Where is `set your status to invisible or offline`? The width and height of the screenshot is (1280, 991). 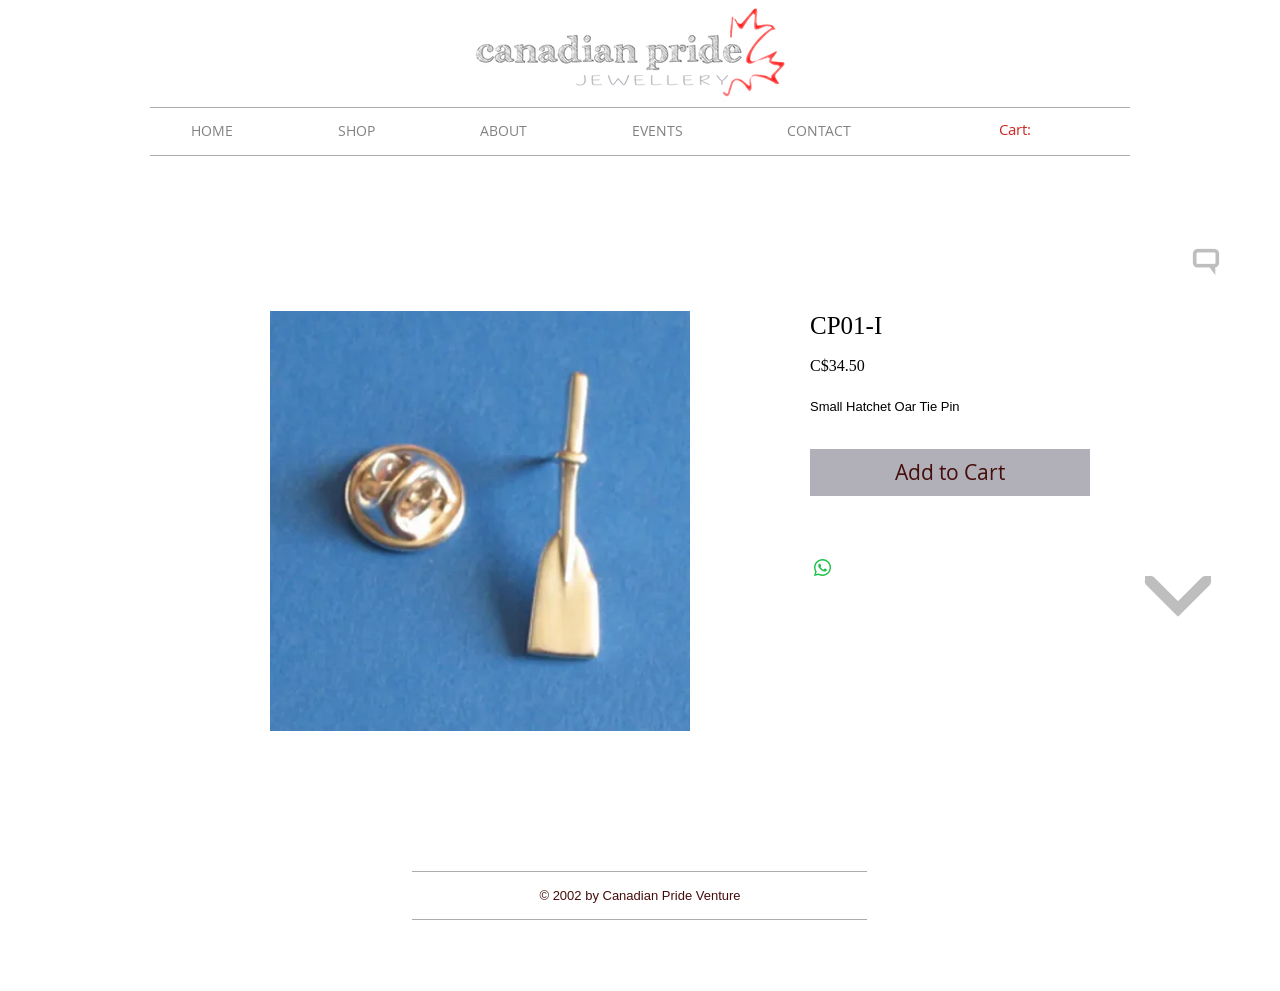
set your status to invisible or offline is located at coordinates (1206, 262).